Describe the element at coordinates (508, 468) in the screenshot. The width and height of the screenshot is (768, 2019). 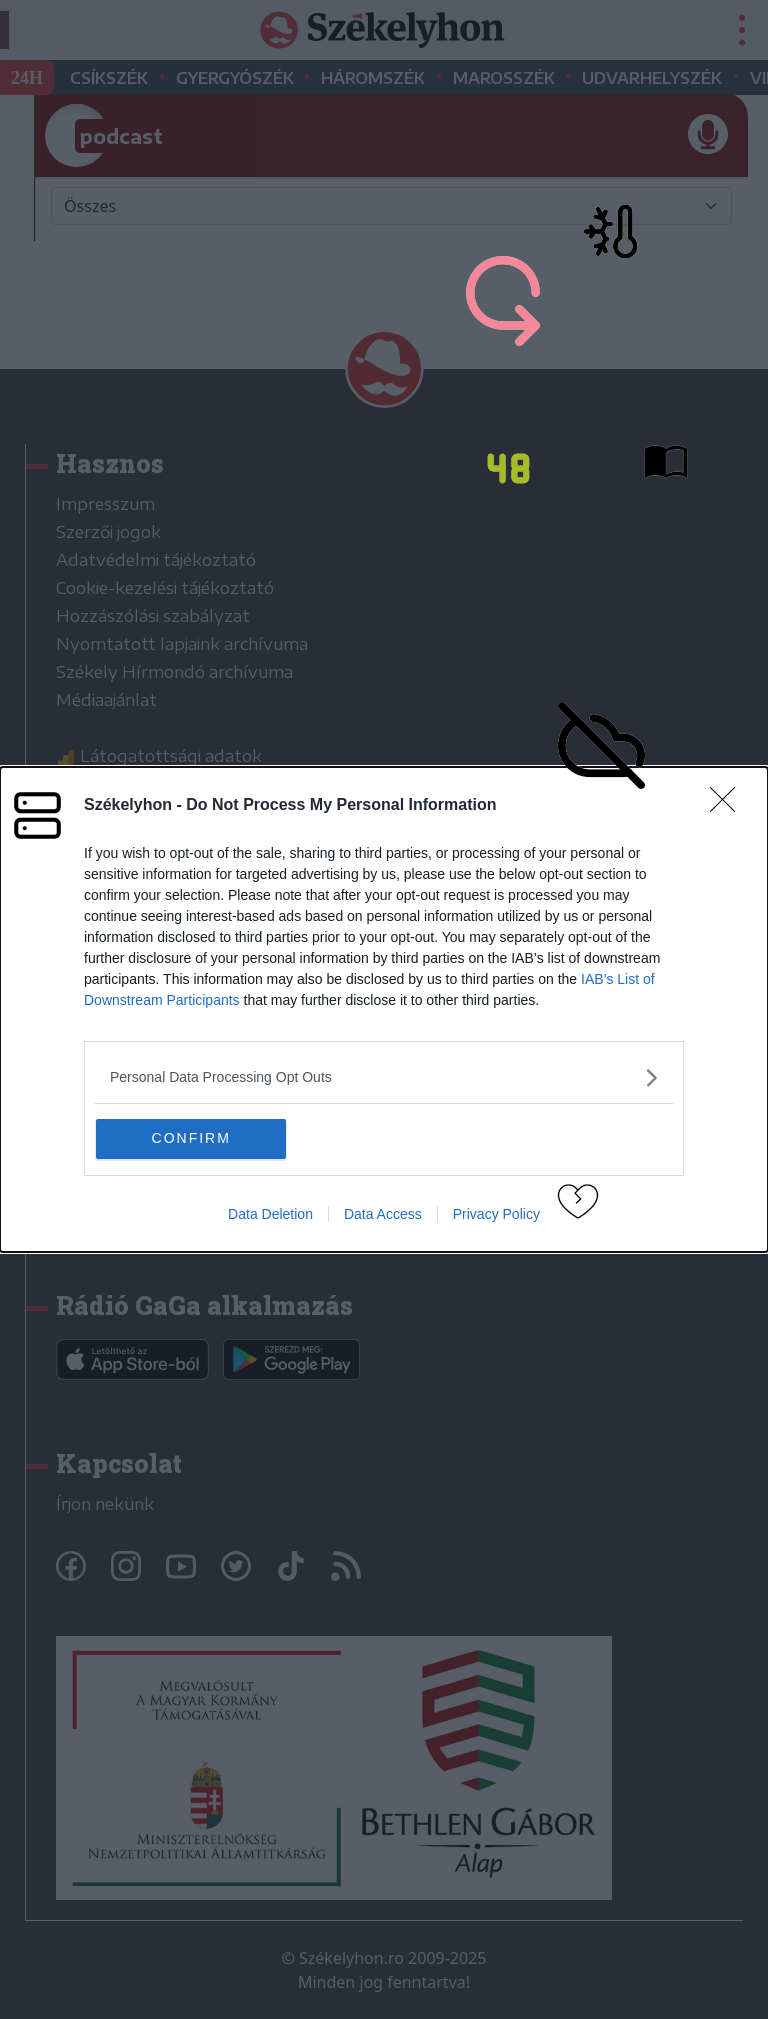
I see `indicates item number 48 in a list or sequence` at that location.